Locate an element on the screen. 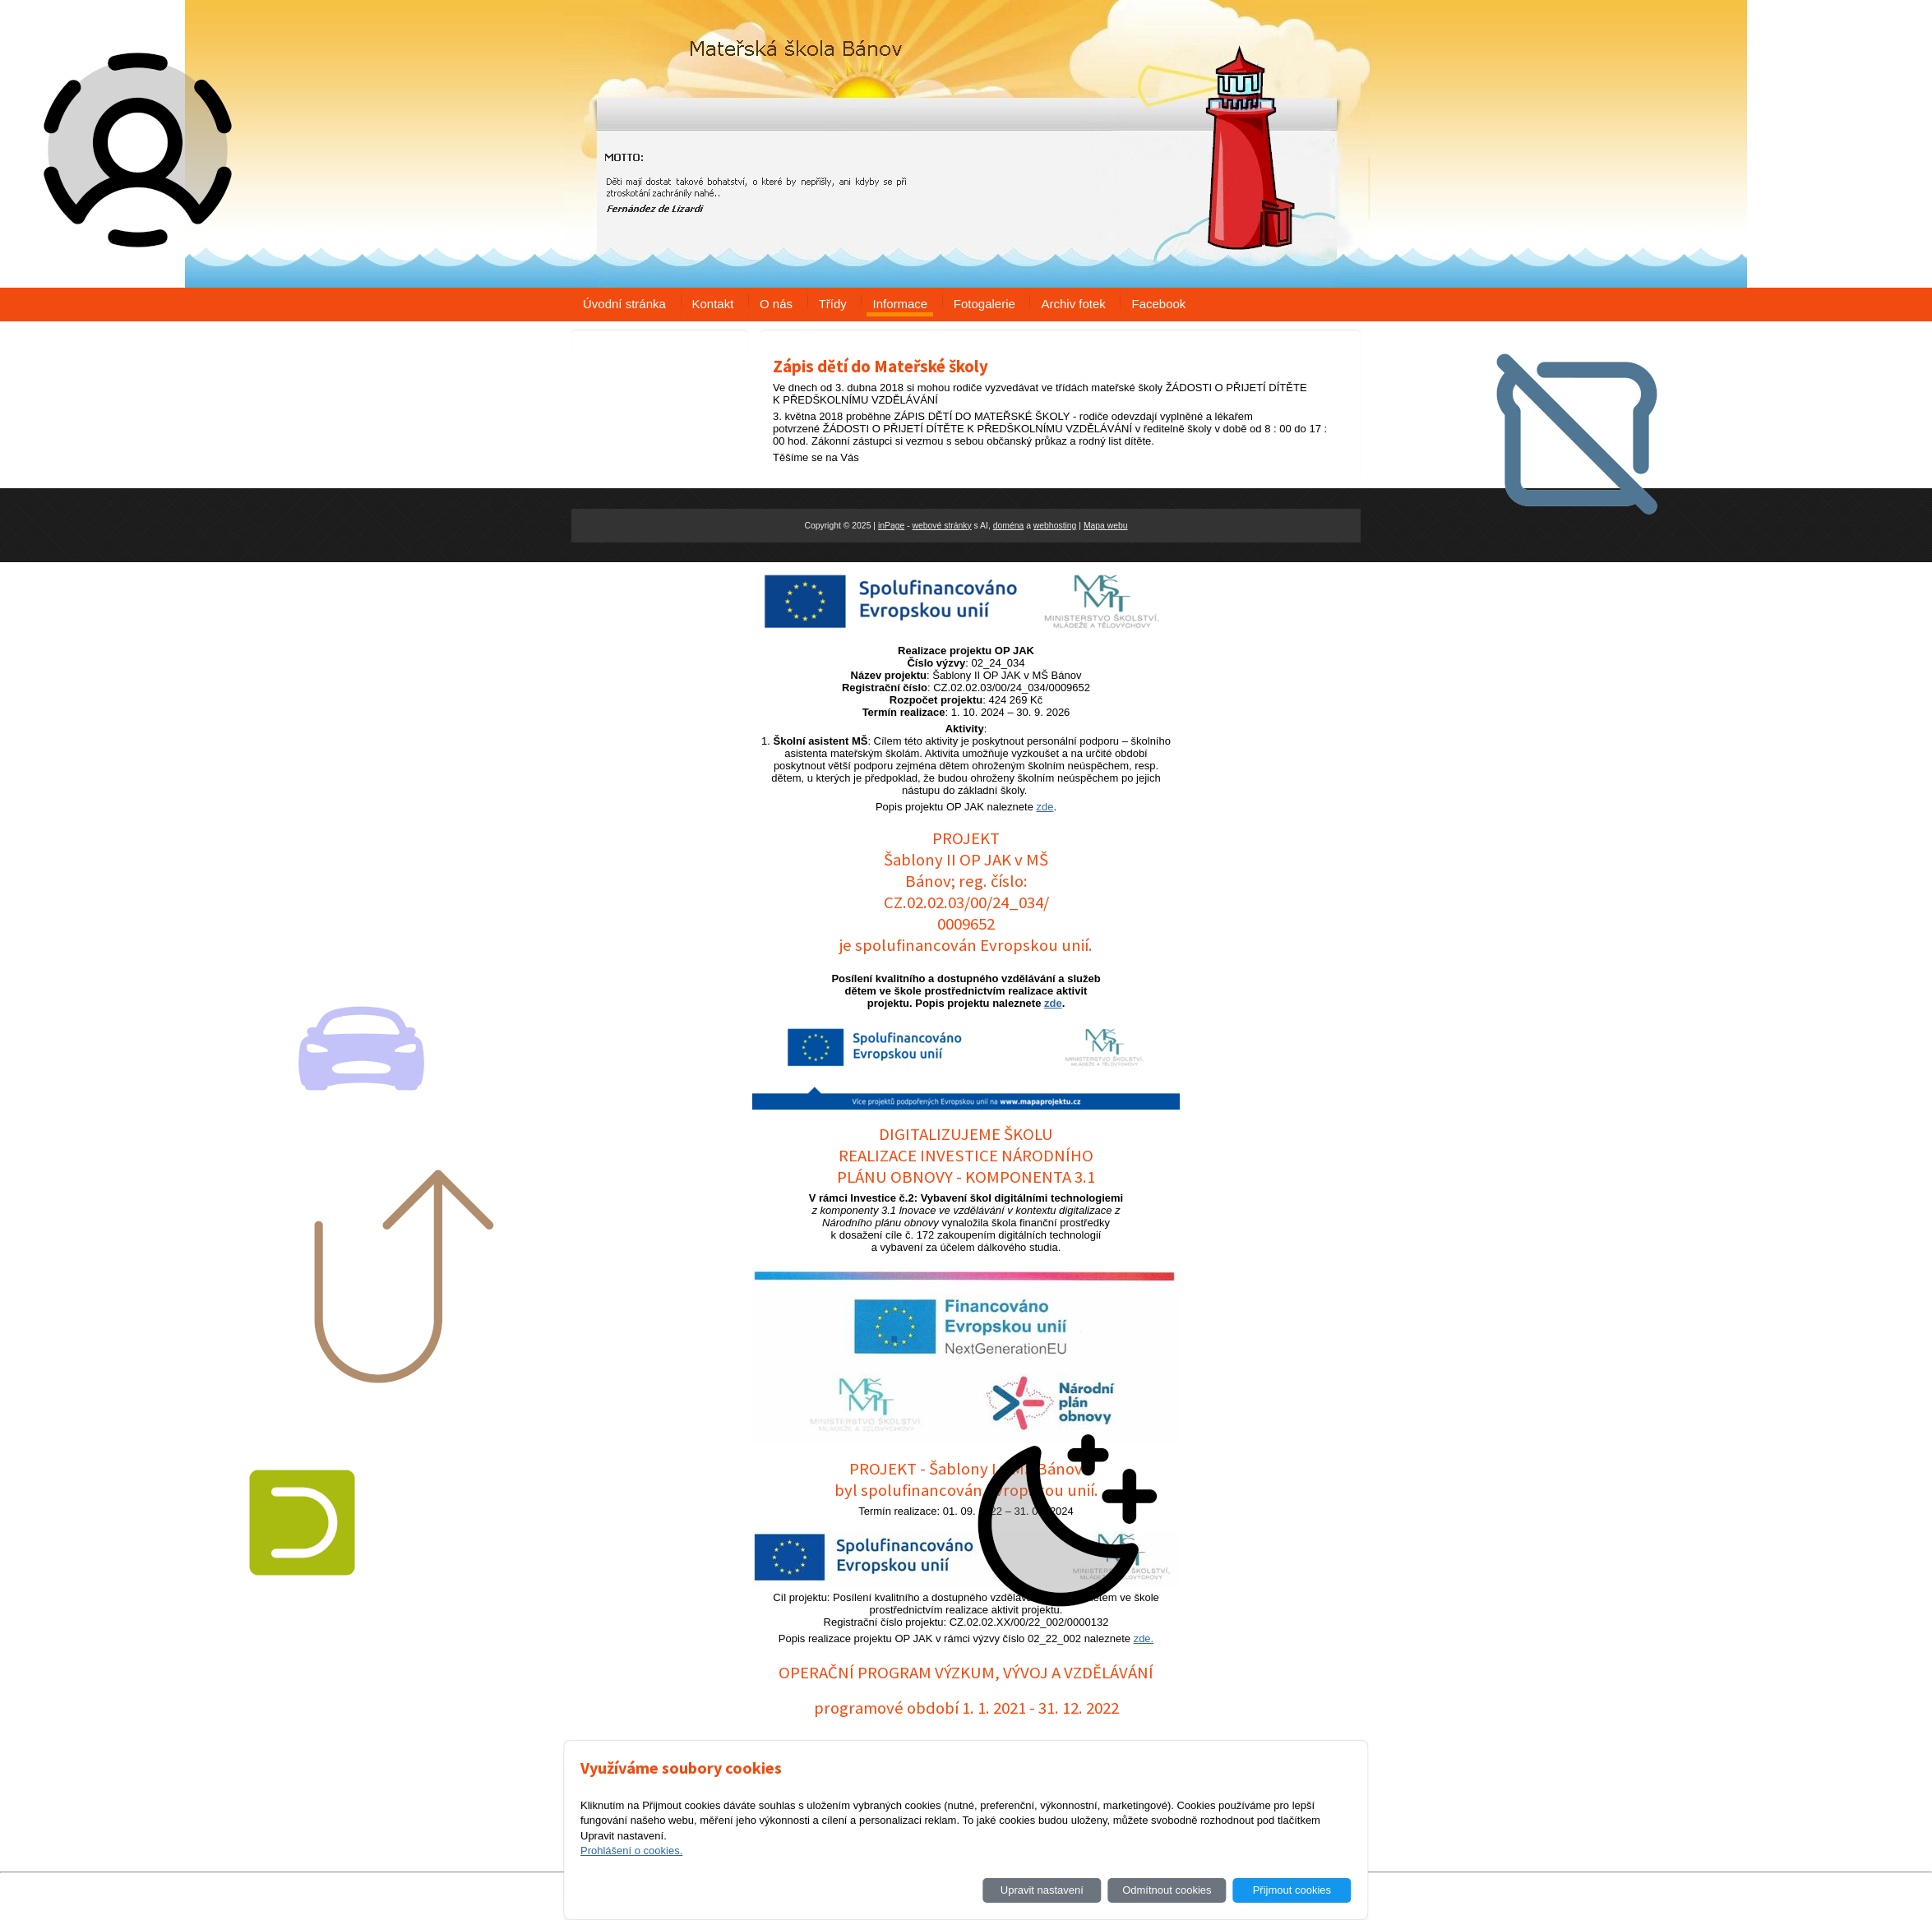 The height and width of the screenshot is (1920, 1932). access vehicle or car-related features is located at coordinates (361, 1048).